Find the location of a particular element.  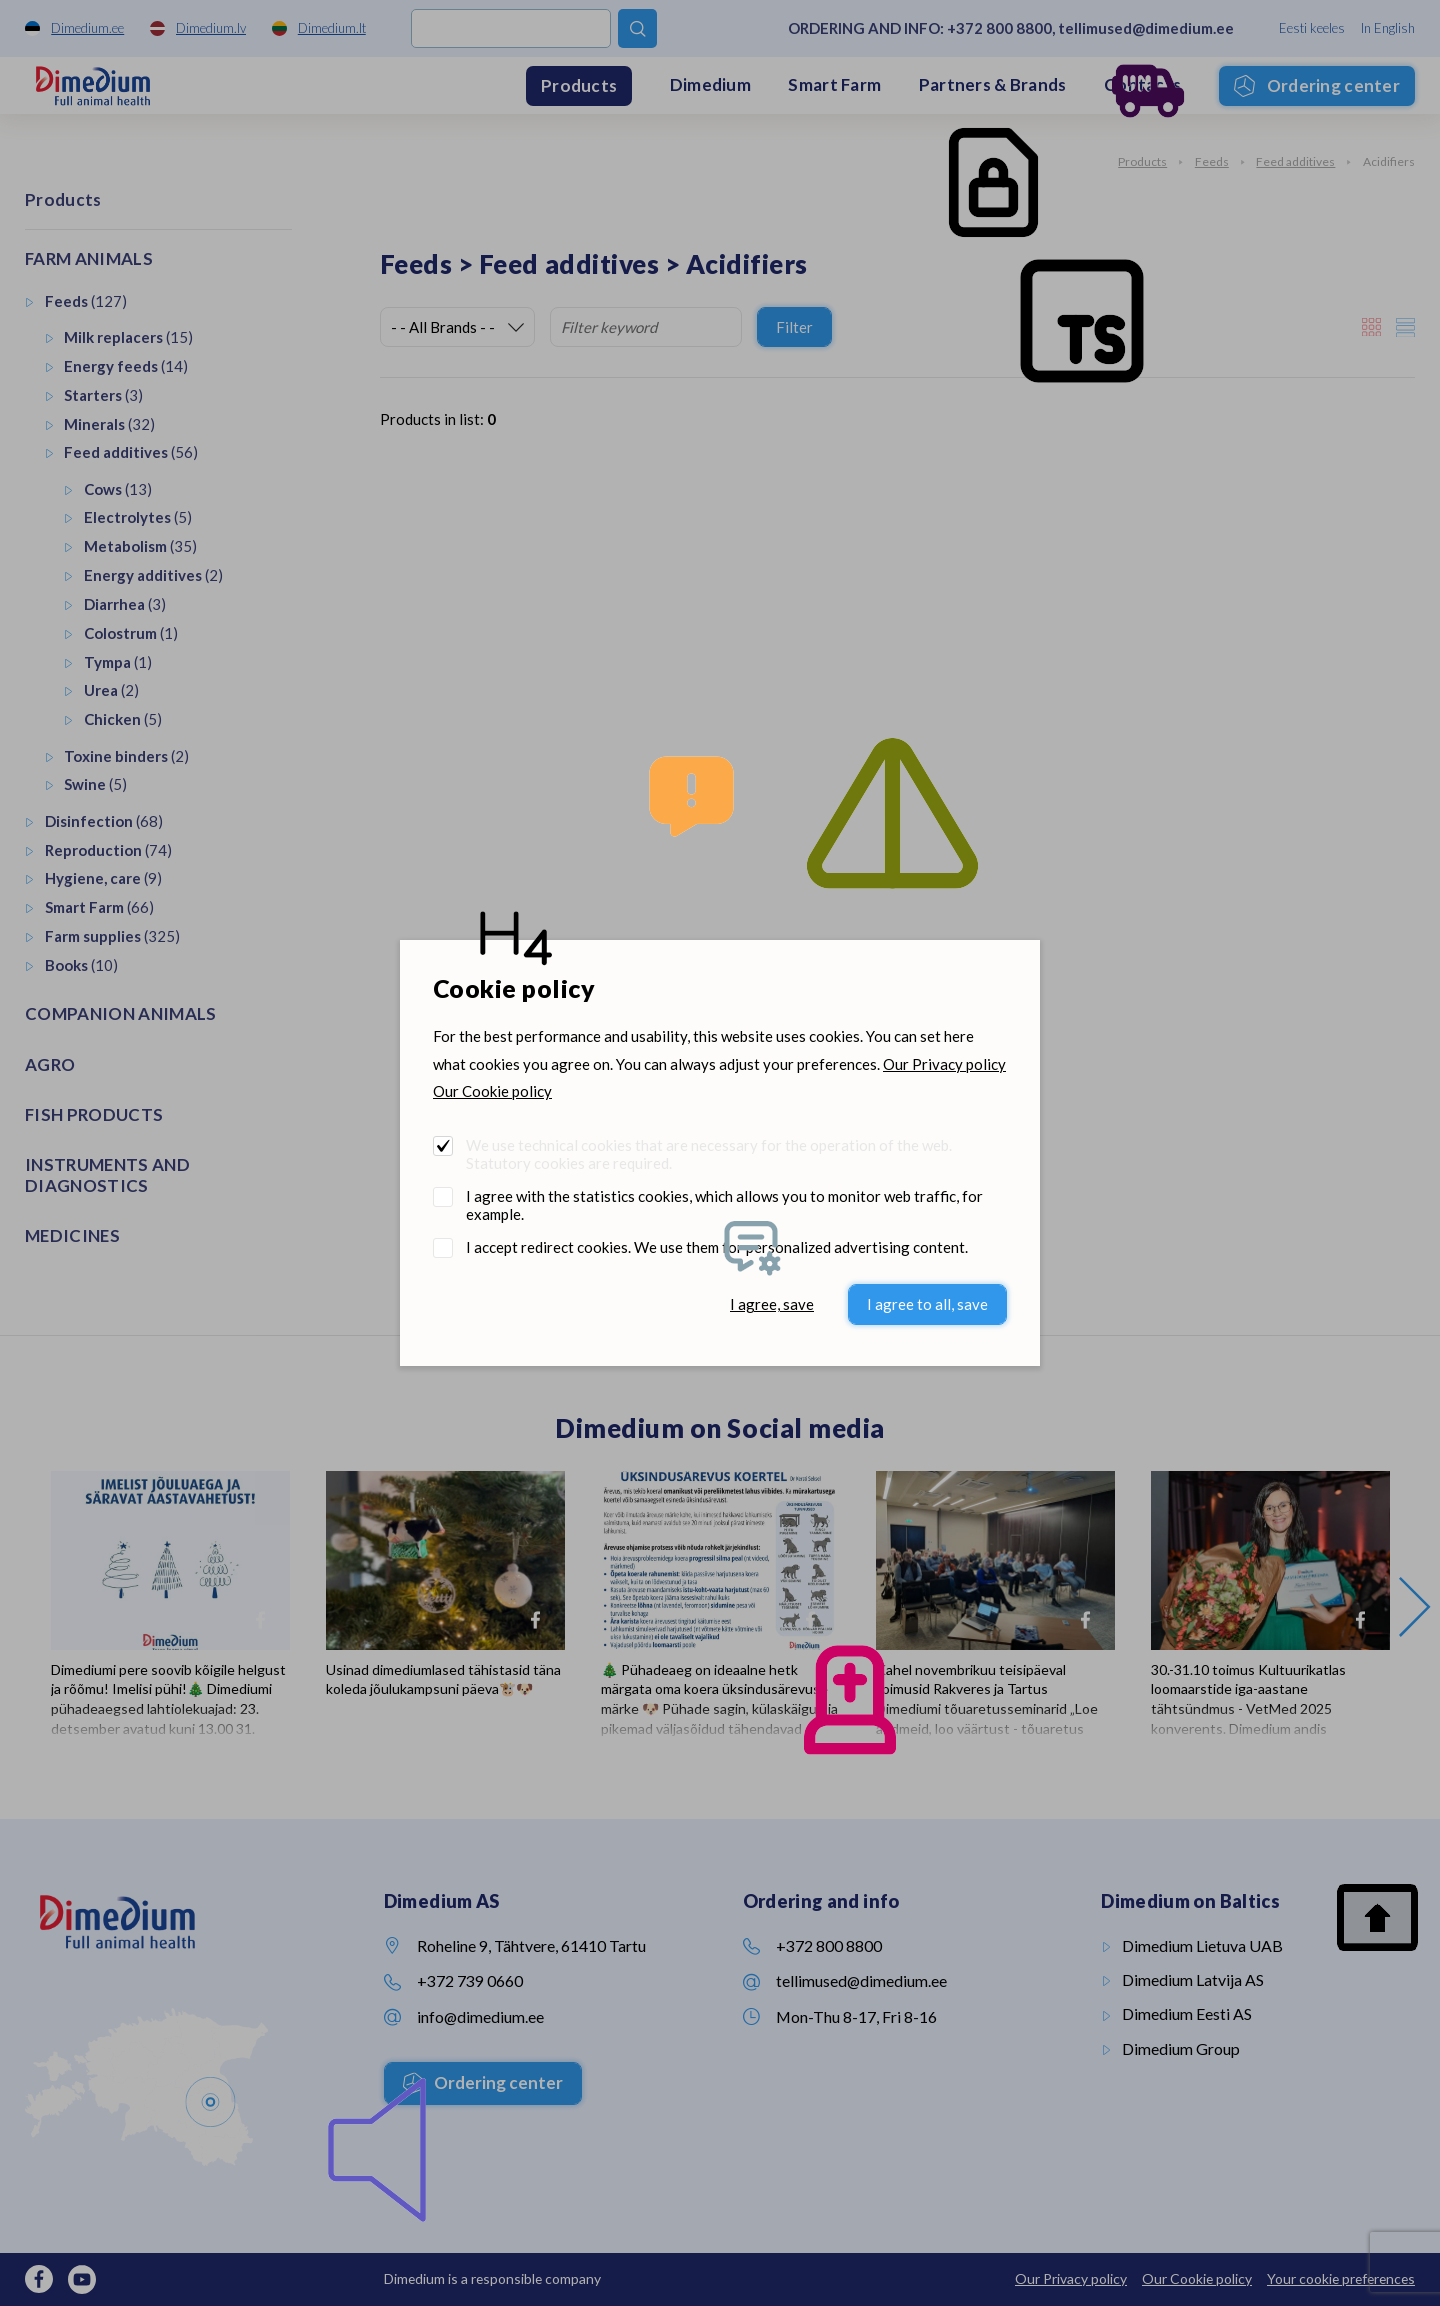

indicates a TypeScript file or project is located at coordinates (1082, 321).